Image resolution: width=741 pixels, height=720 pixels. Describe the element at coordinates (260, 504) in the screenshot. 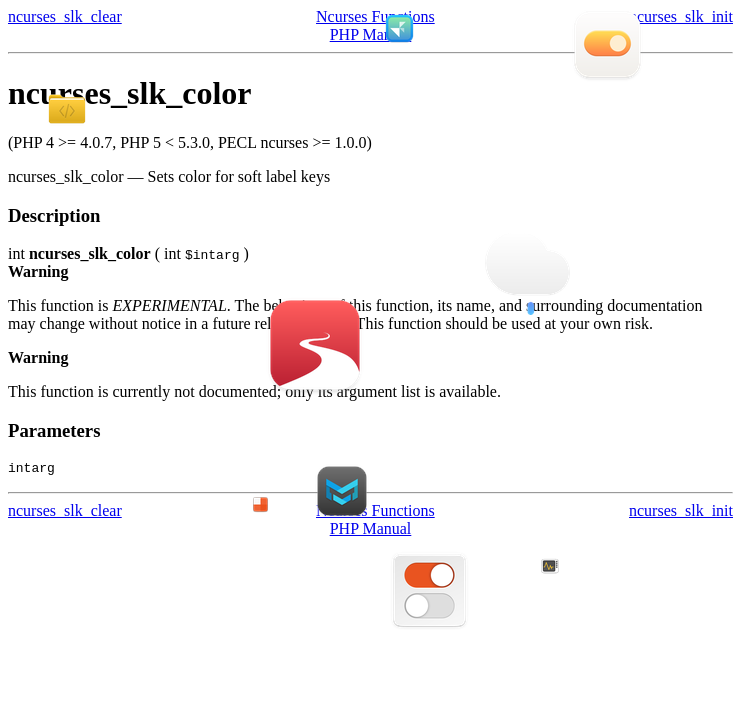

I see `switch to the top-left workspace` at that location.